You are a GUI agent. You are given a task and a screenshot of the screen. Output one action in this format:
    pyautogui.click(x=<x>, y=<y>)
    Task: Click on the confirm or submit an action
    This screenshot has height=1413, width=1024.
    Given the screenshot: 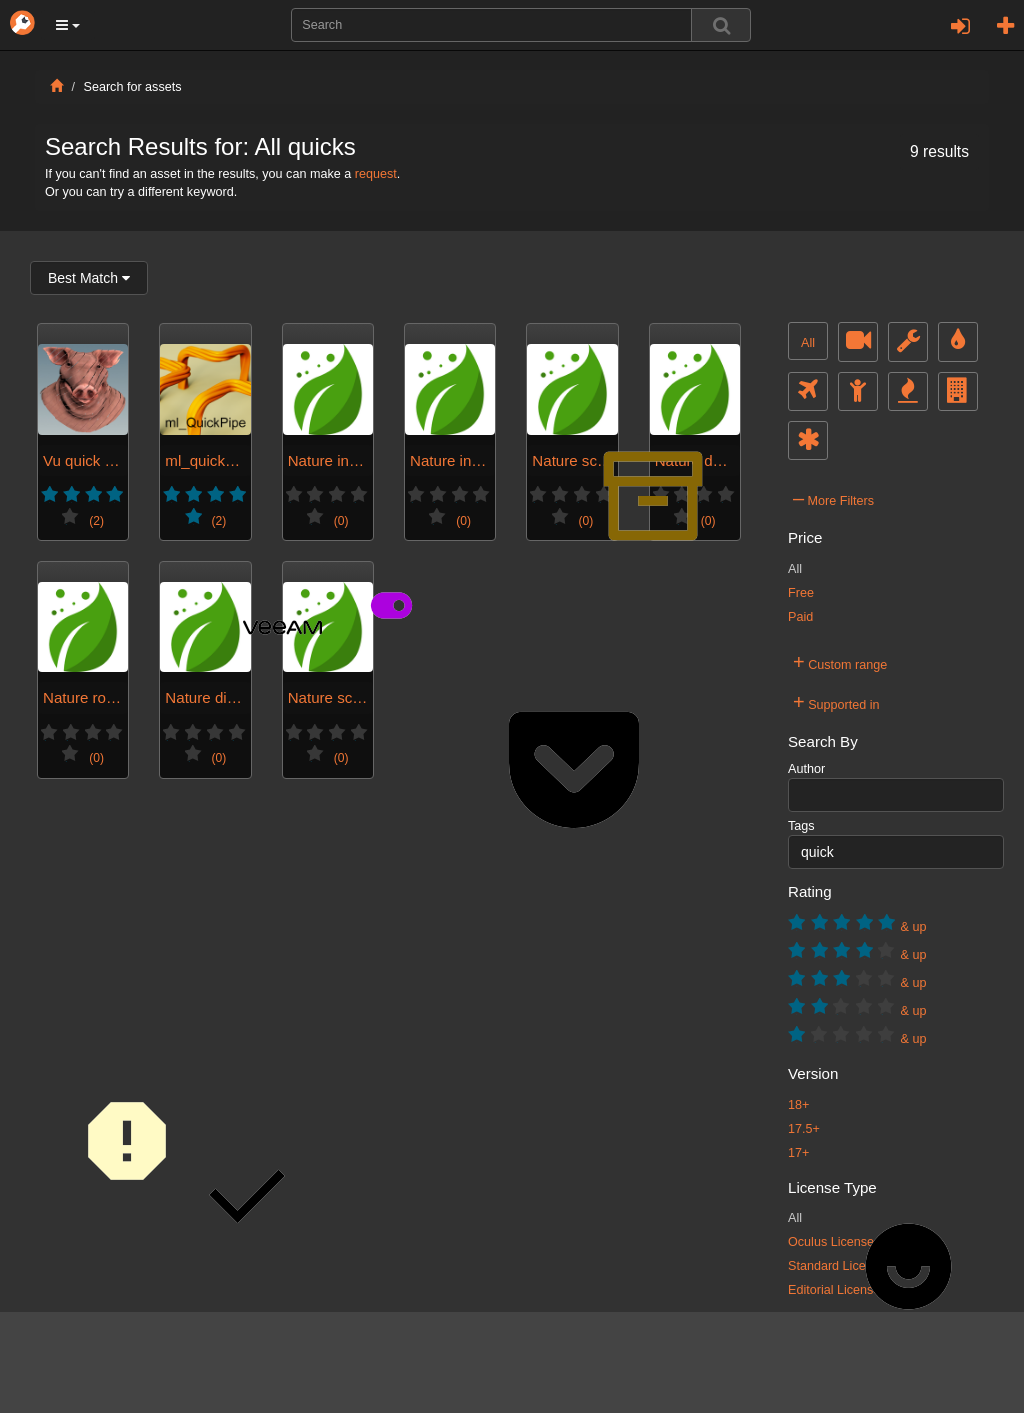 What is the action you would take?
    pyautogui.click(x=246, y=1196)
    